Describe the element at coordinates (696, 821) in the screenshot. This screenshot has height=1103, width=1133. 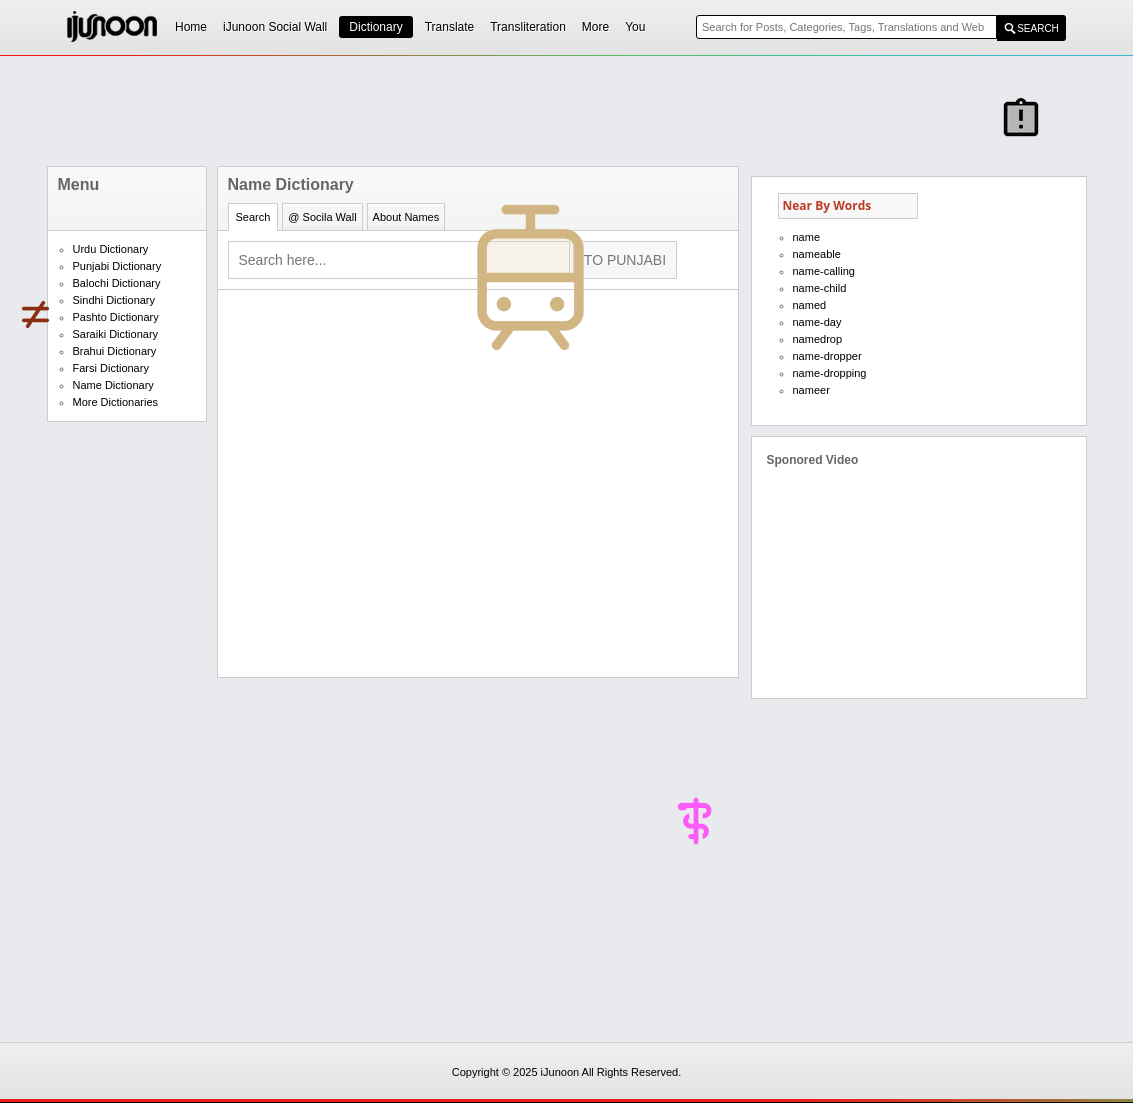
I see `access medical or healthcare services` at that location.